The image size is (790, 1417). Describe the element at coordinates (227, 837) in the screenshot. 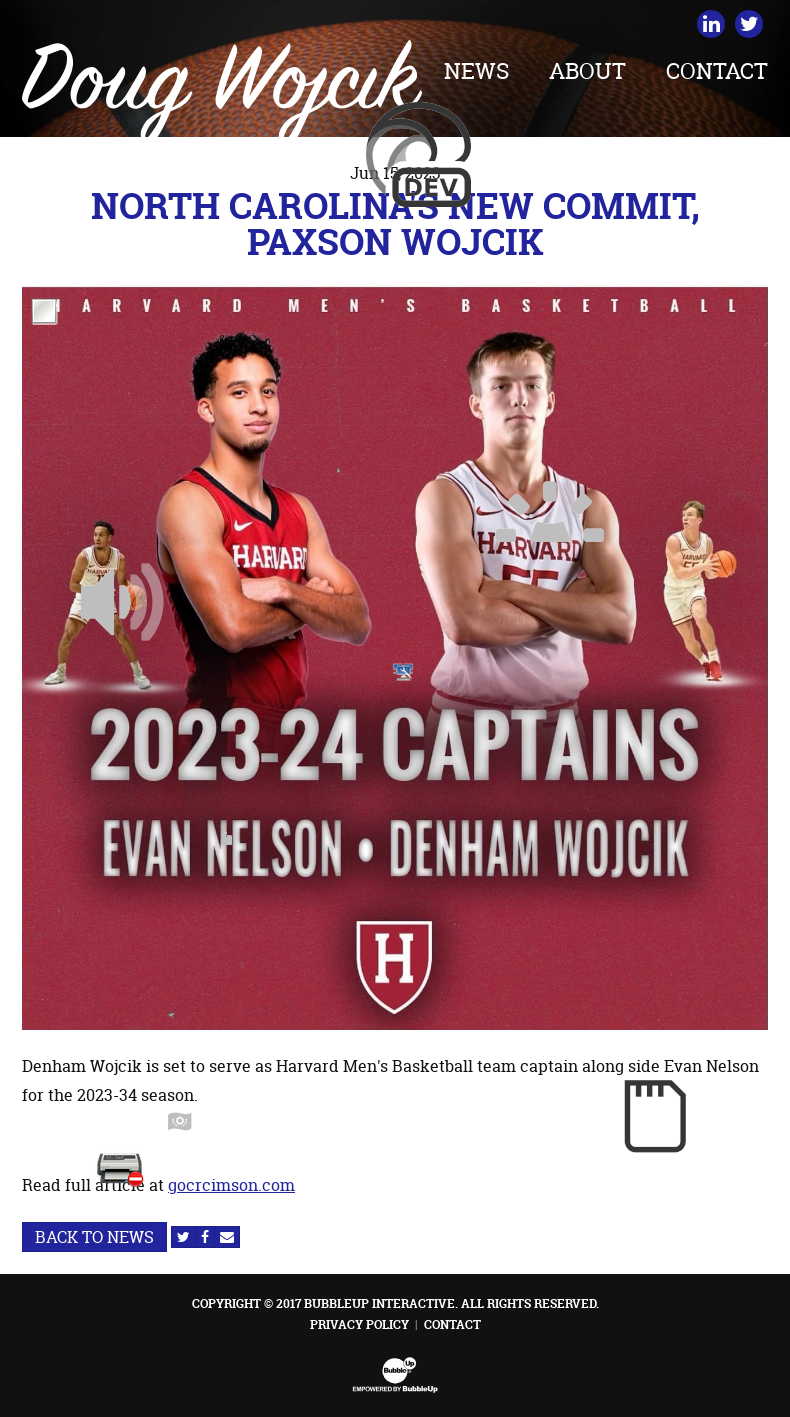

I see `indicates a compressed or archived file` at that location.